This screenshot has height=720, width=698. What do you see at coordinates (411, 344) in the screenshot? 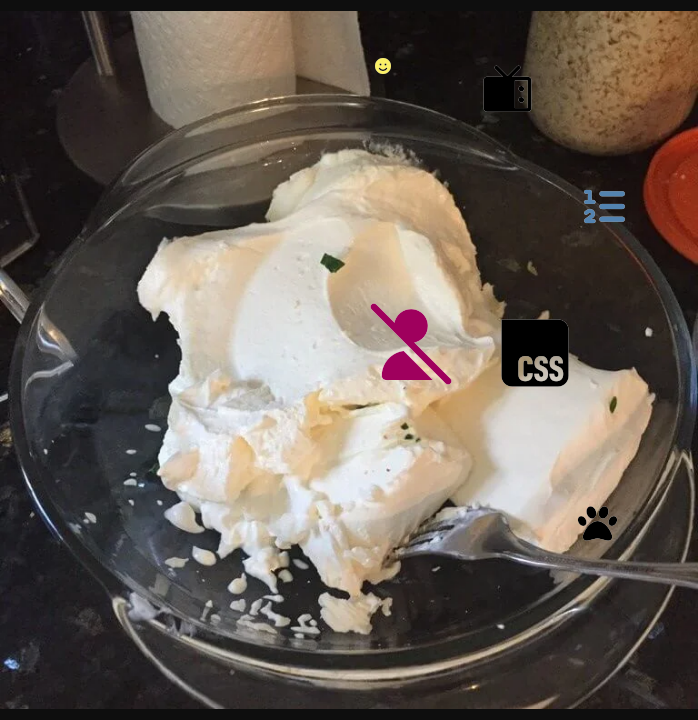
I see `block or remove a user` at bounding box center [411, 344].